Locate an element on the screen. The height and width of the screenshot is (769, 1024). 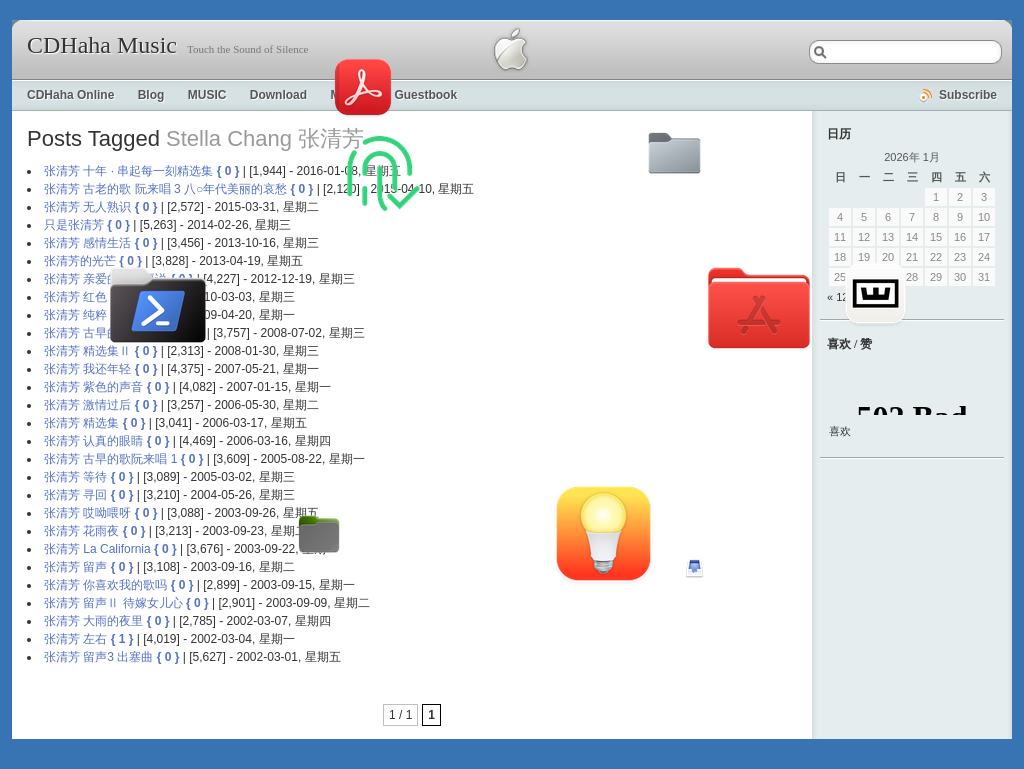
open templates folder is located at coordinates (759, 308).